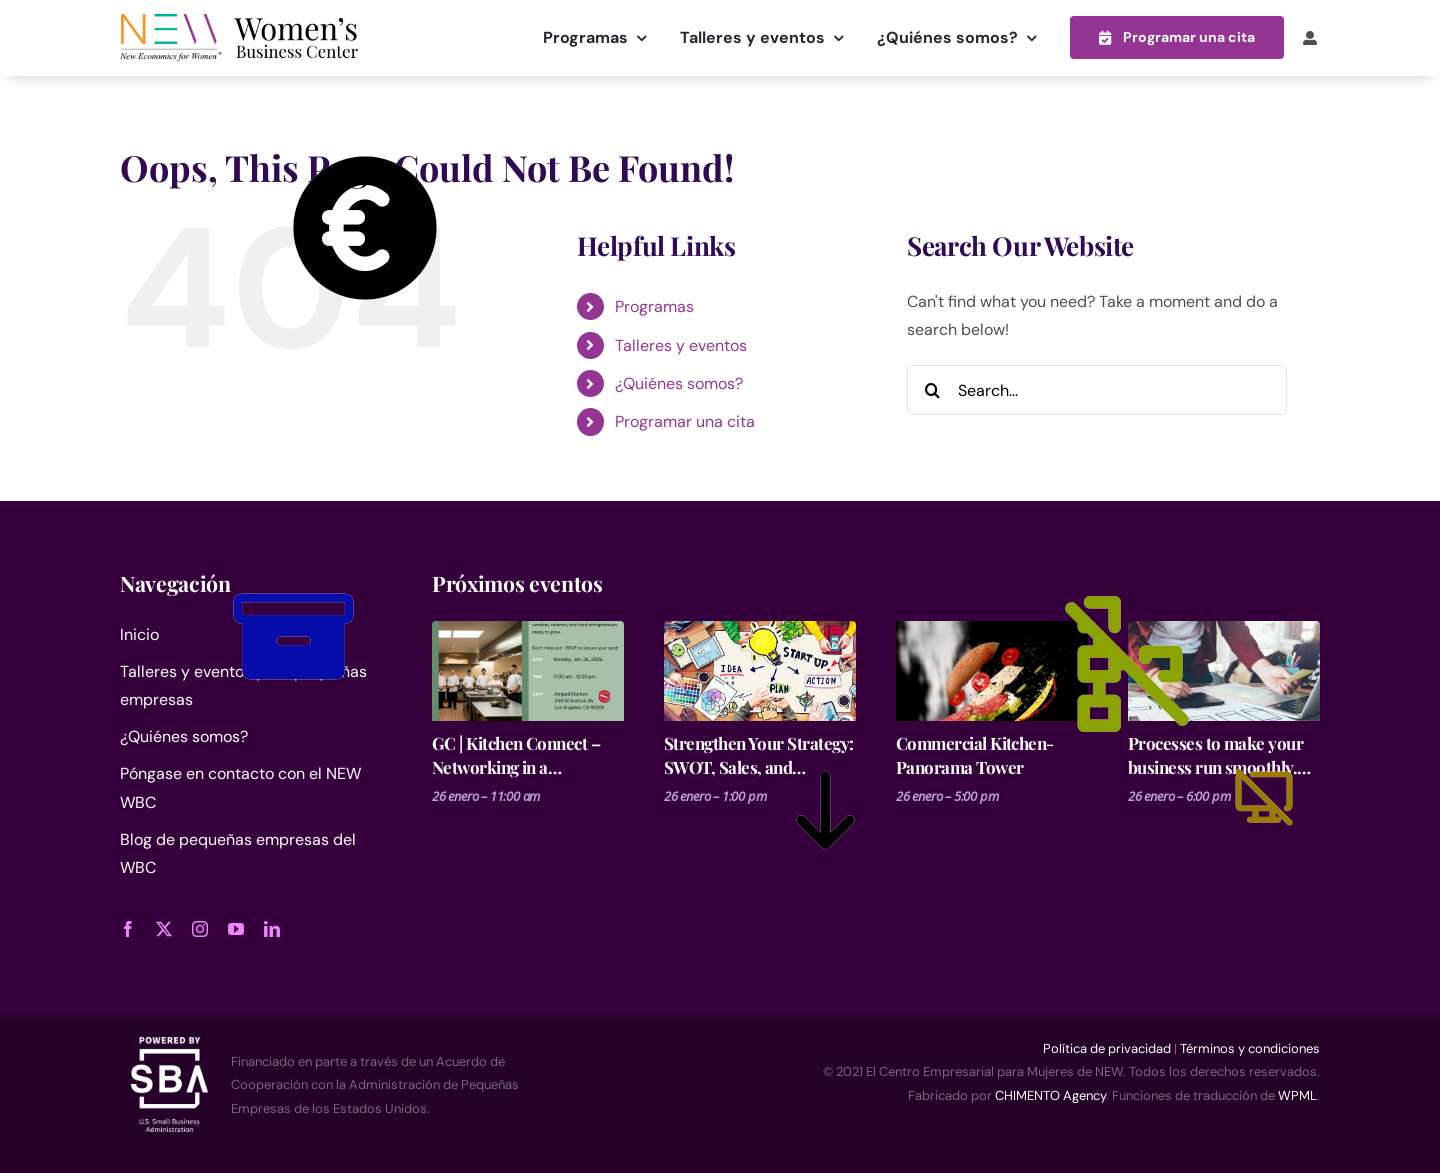 Image resolution: width=1440 pixels, height=1173 pixels. Describe the element at coordinates (365, 228) in the screenshot. I see `view balance in euros` at that location.